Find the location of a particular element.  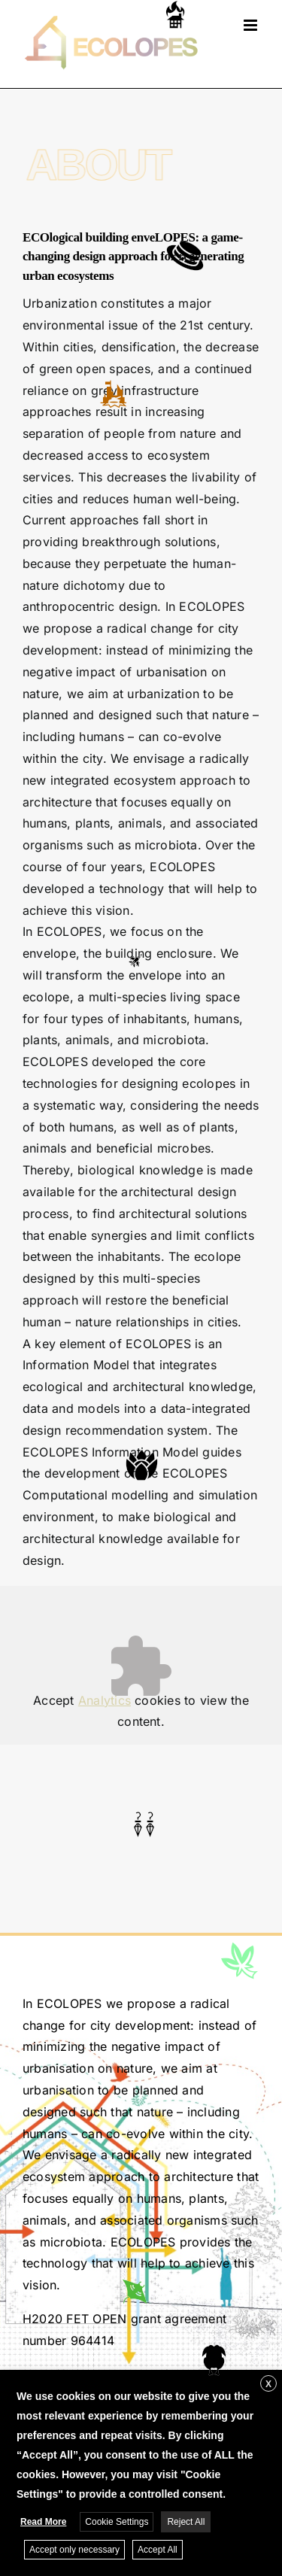

select a hat accessory for your character is located at coordinates (185, 256).